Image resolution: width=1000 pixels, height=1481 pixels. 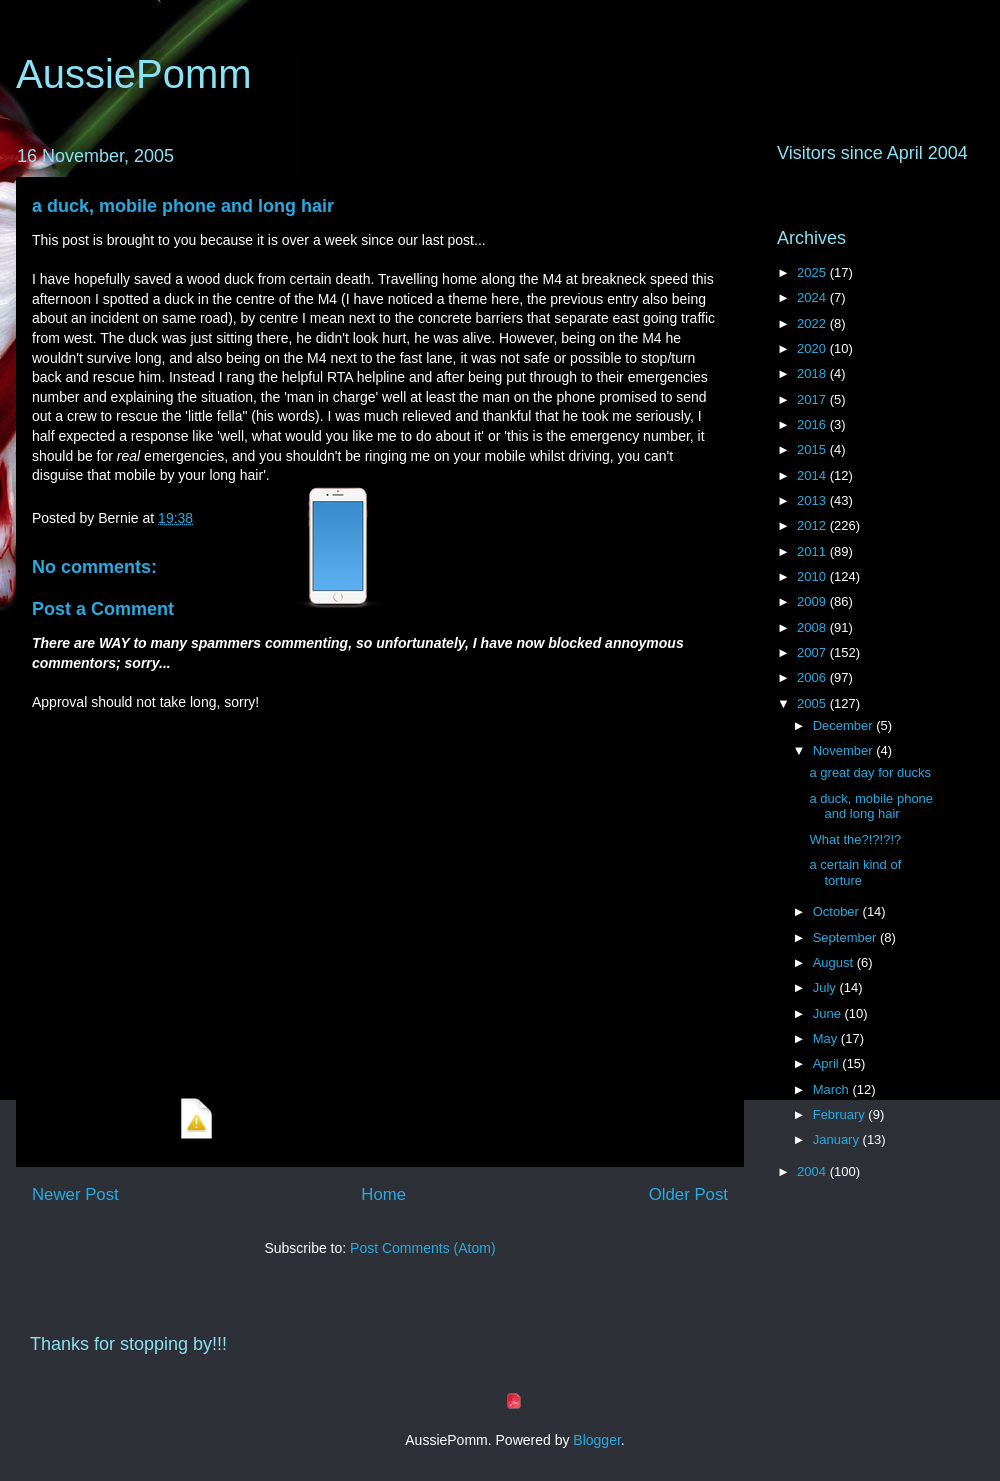 What do you see at coordinates (514, 1401) in the screenshot?
I see `a compressed pdf document file` at bounding box center [514, 1401].